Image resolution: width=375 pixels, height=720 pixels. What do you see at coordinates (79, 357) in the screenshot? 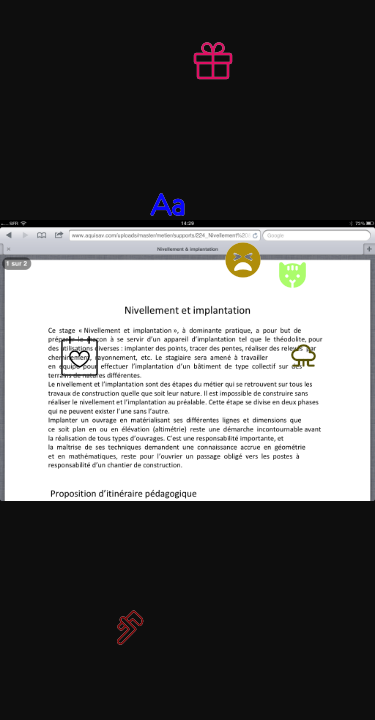
I see `view favorite or loved events` at bounding box center [79, 357].